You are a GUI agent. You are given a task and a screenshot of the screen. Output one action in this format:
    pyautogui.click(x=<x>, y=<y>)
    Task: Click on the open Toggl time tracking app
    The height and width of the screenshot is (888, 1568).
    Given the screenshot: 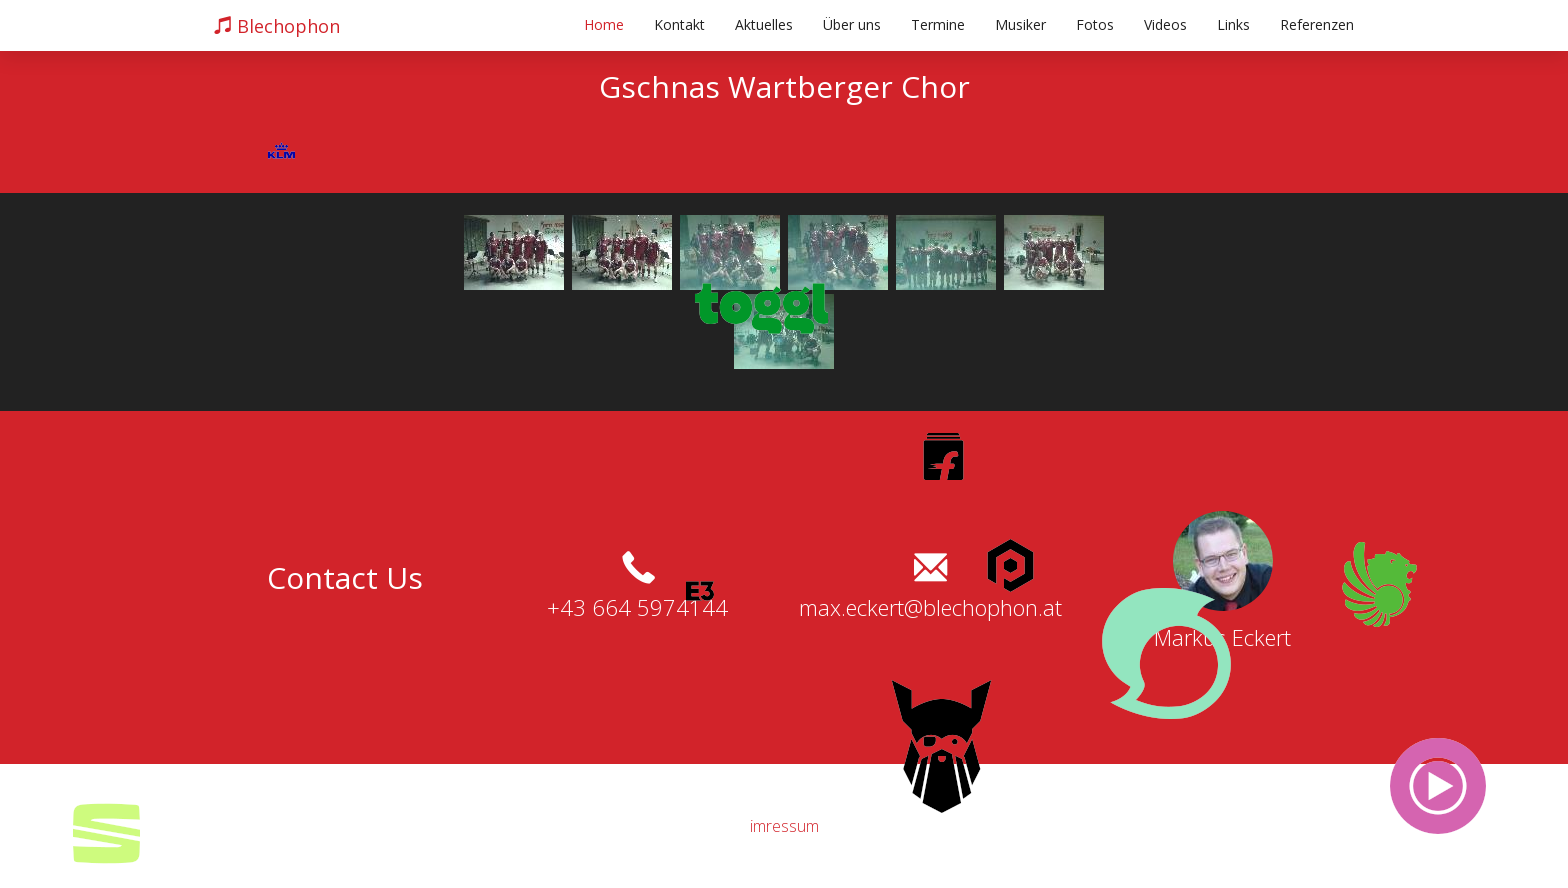 What is the action you would take?
    pyautogui.click(x=761, y=308)
    